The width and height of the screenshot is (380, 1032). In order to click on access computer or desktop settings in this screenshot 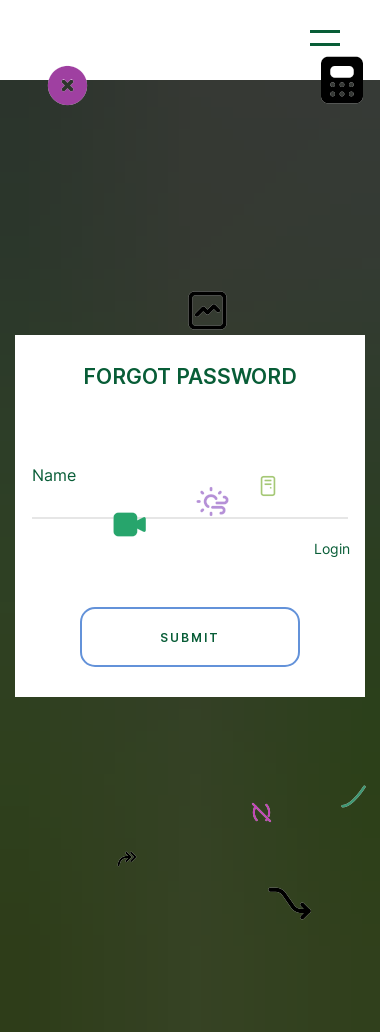, I will do `click(268, 486)`.